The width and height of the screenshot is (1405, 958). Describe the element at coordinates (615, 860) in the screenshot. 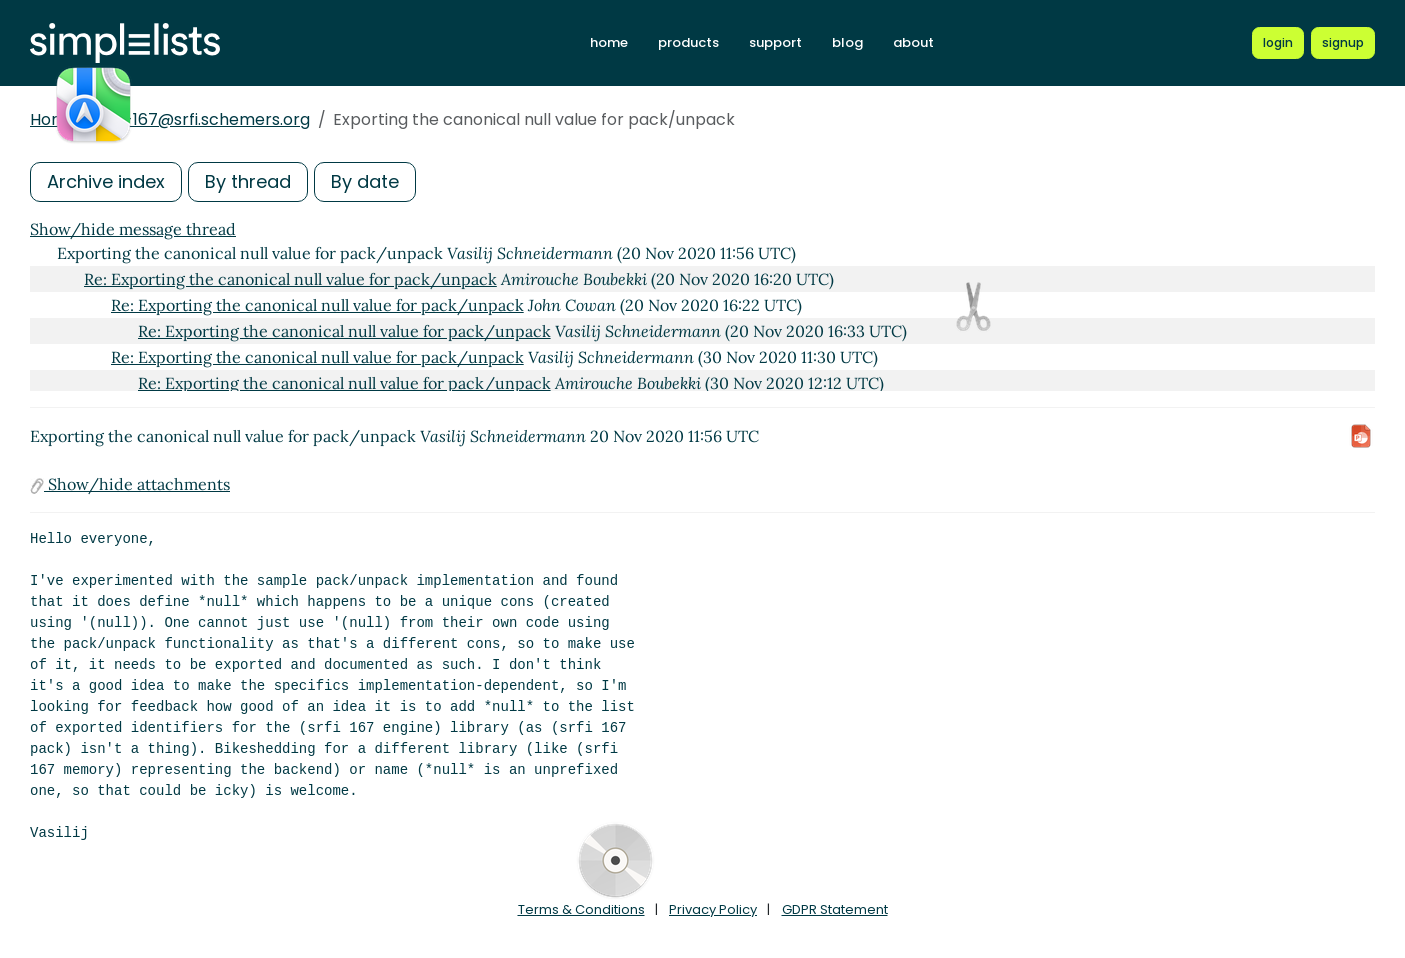

I see `represents a DVD+R writable disc` at that location.